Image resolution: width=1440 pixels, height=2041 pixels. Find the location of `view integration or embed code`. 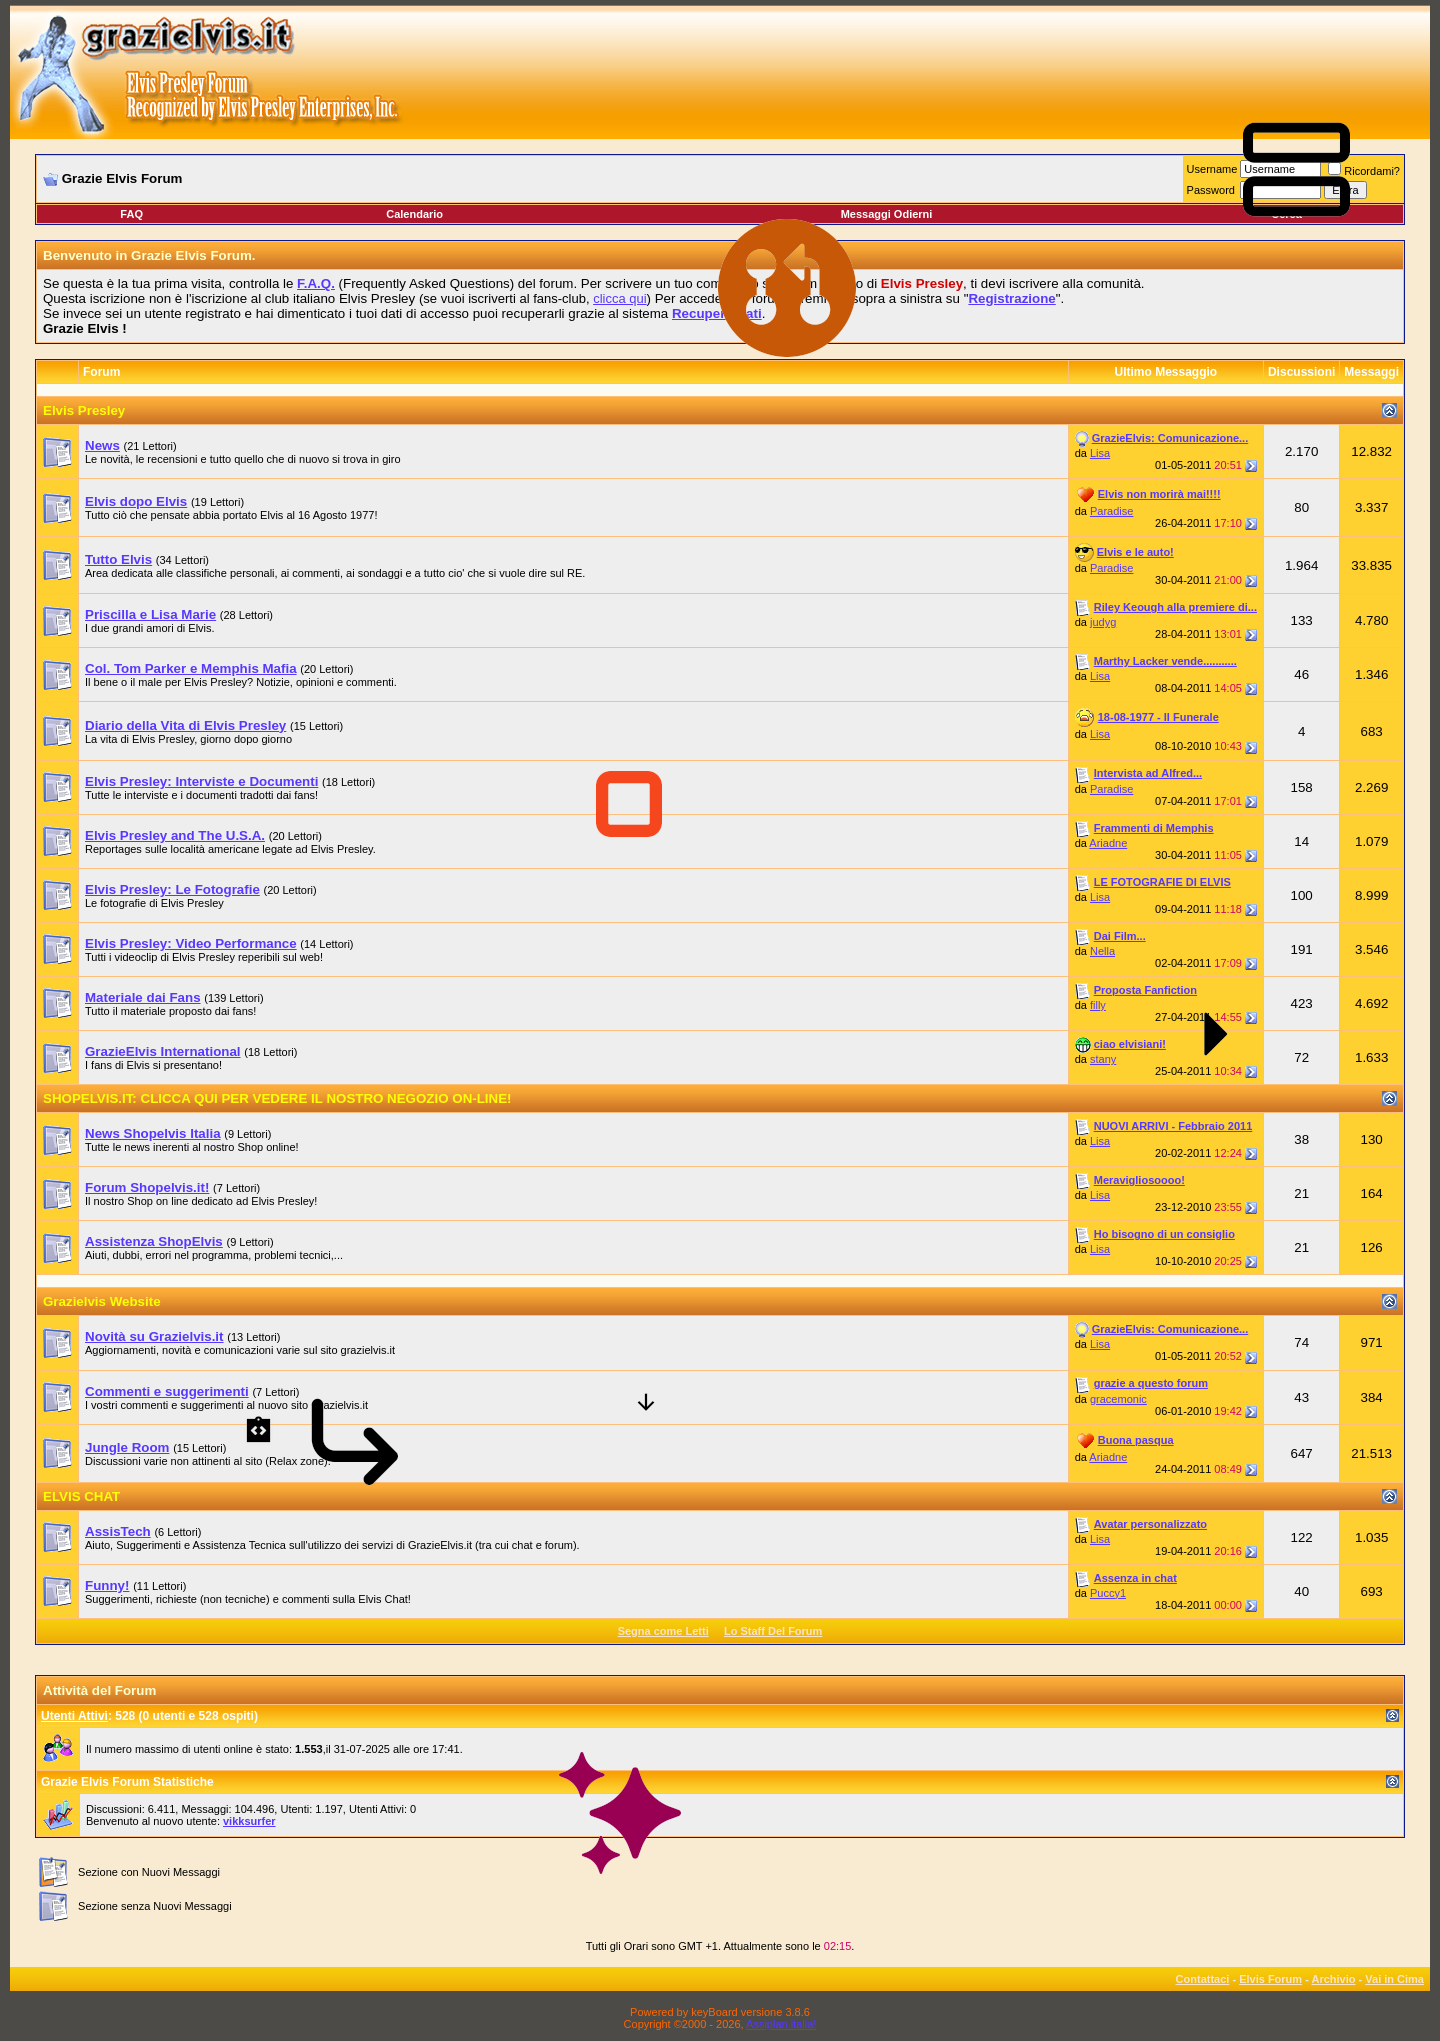

view integration or embed code is located at coordinates (258, 1430).